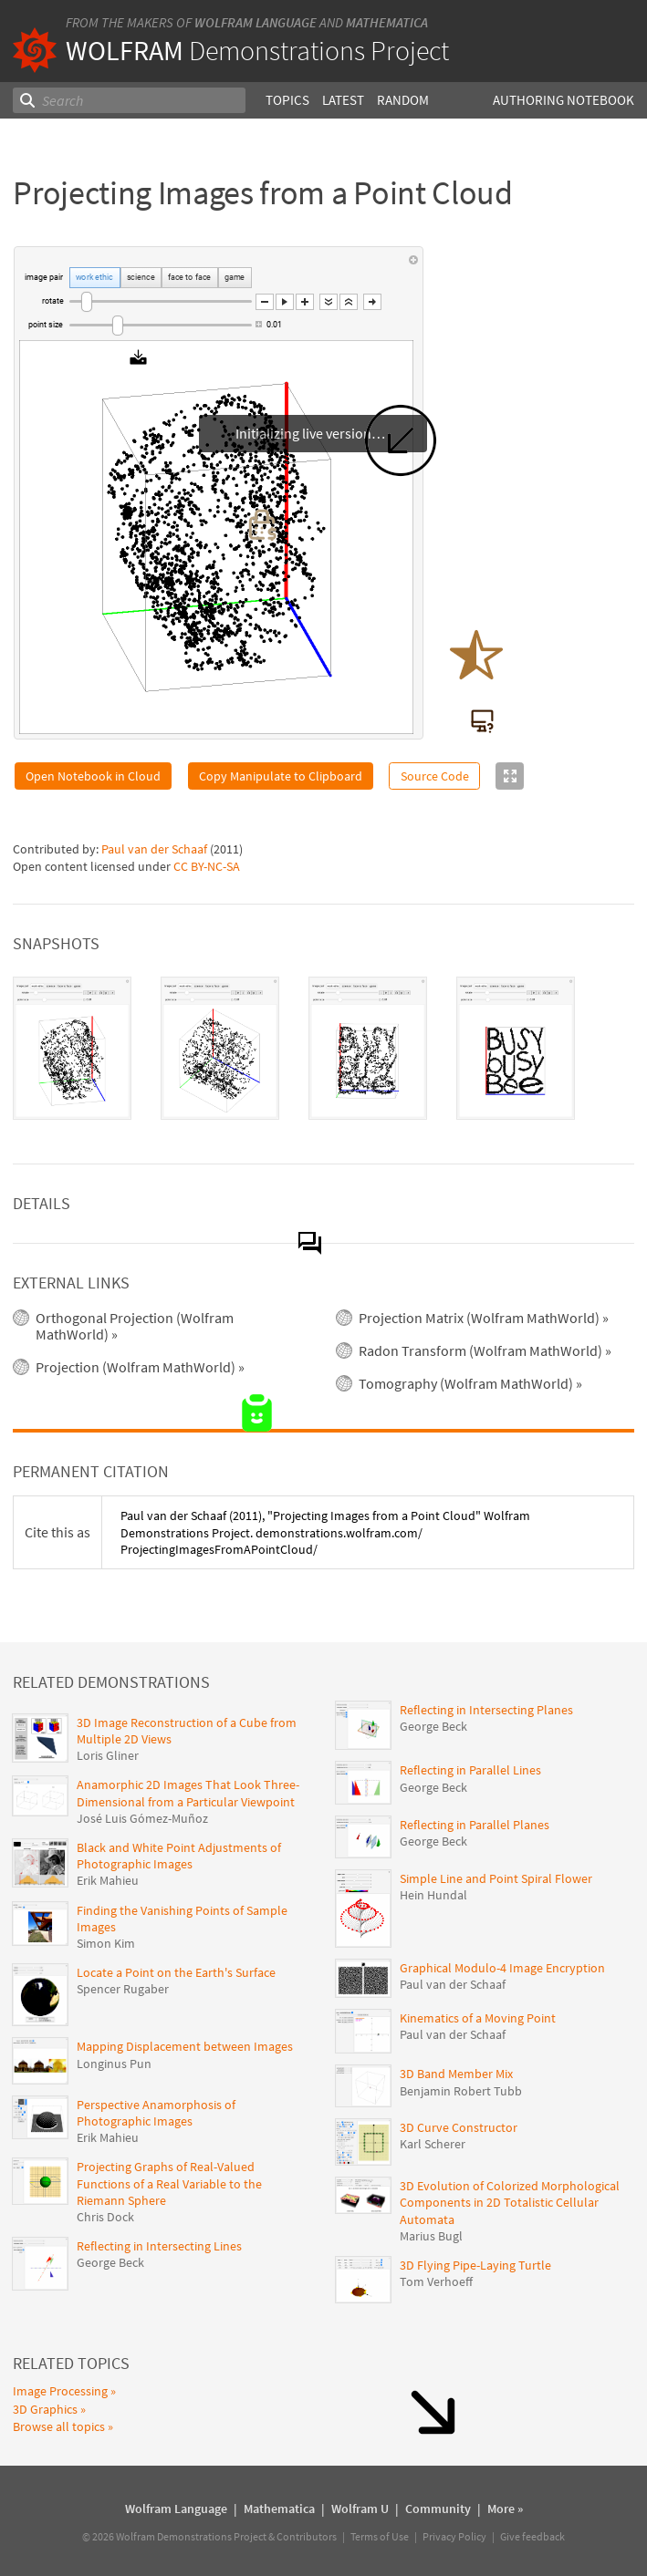  What do you see at coordinates (309, 1243) in the screenshot?
I see `open discussion forum or community chat` at bounding box center [309, 1243].